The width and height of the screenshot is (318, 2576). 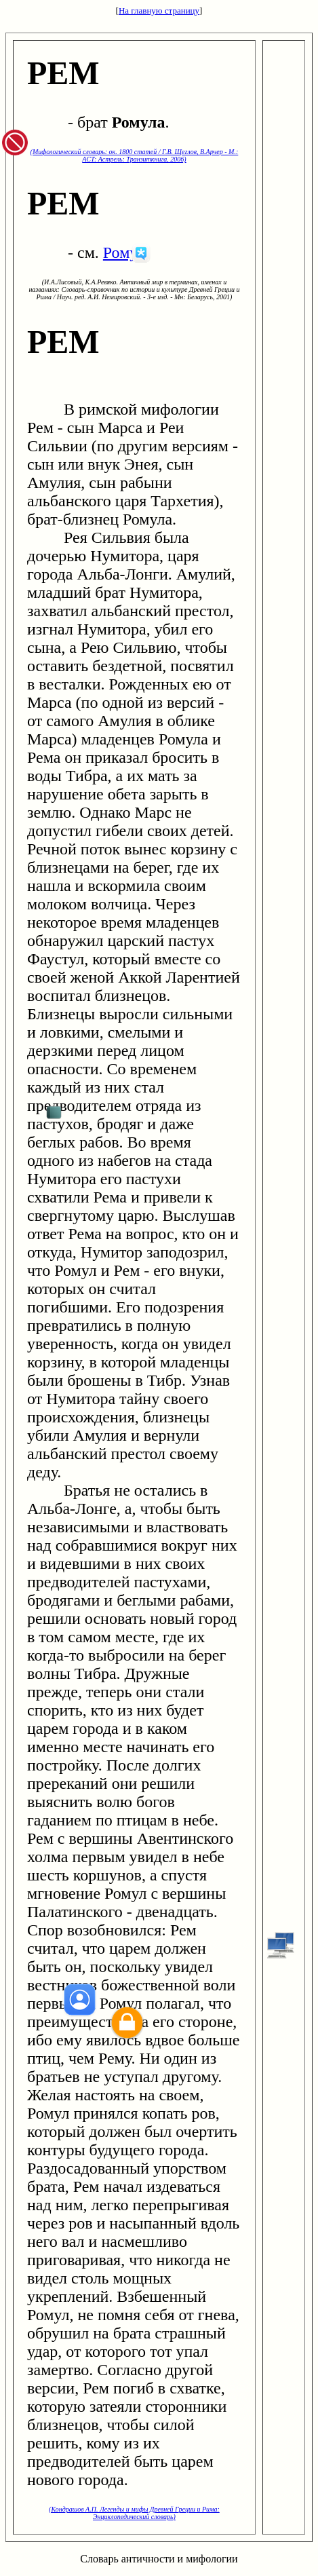 What do you see at coordinates (54, 1112) in the screenshot?
I see `access the desktop folder` at bounding box center [54, 1112].